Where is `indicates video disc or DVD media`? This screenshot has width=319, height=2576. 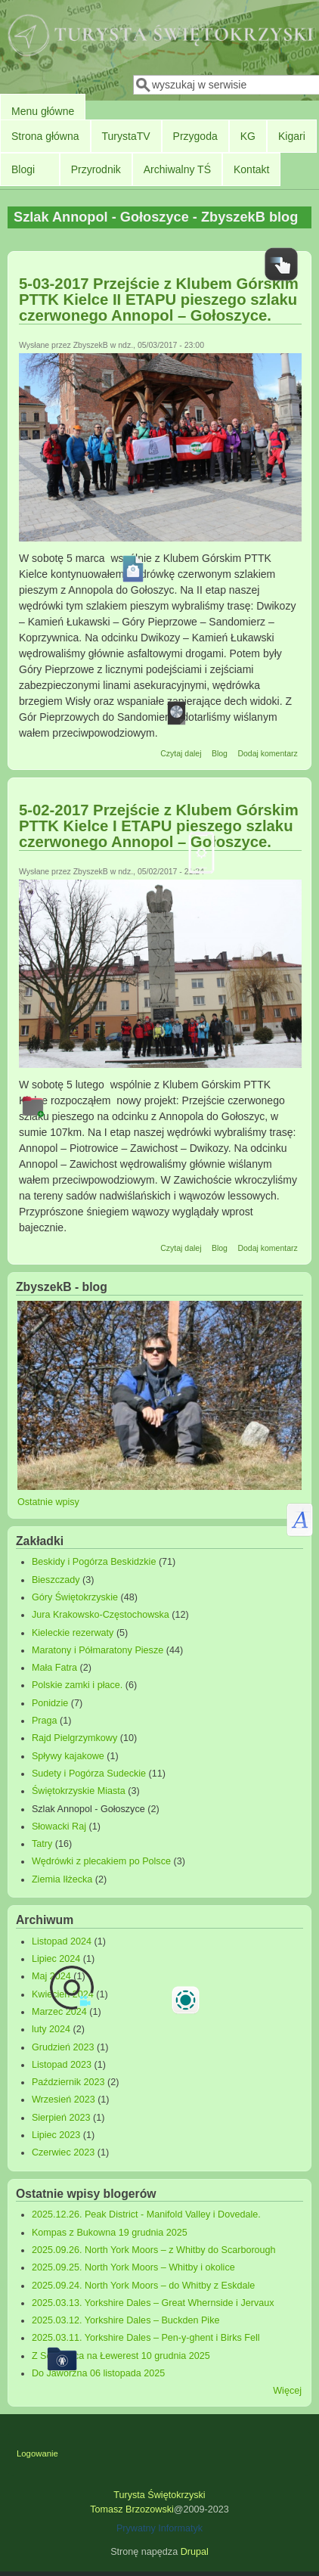
indicates video disc or DVD media is located at coordinates (72, 1988).